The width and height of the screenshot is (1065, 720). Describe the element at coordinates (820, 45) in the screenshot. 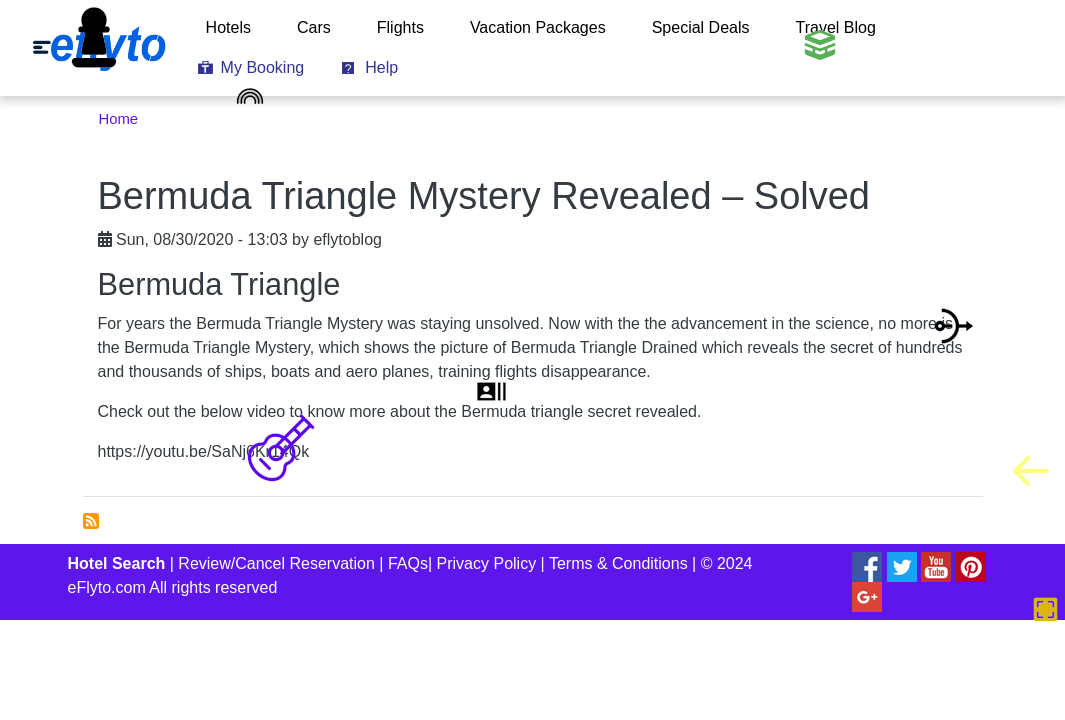

I see `access islamic prayer times or qibla direction` at that location.